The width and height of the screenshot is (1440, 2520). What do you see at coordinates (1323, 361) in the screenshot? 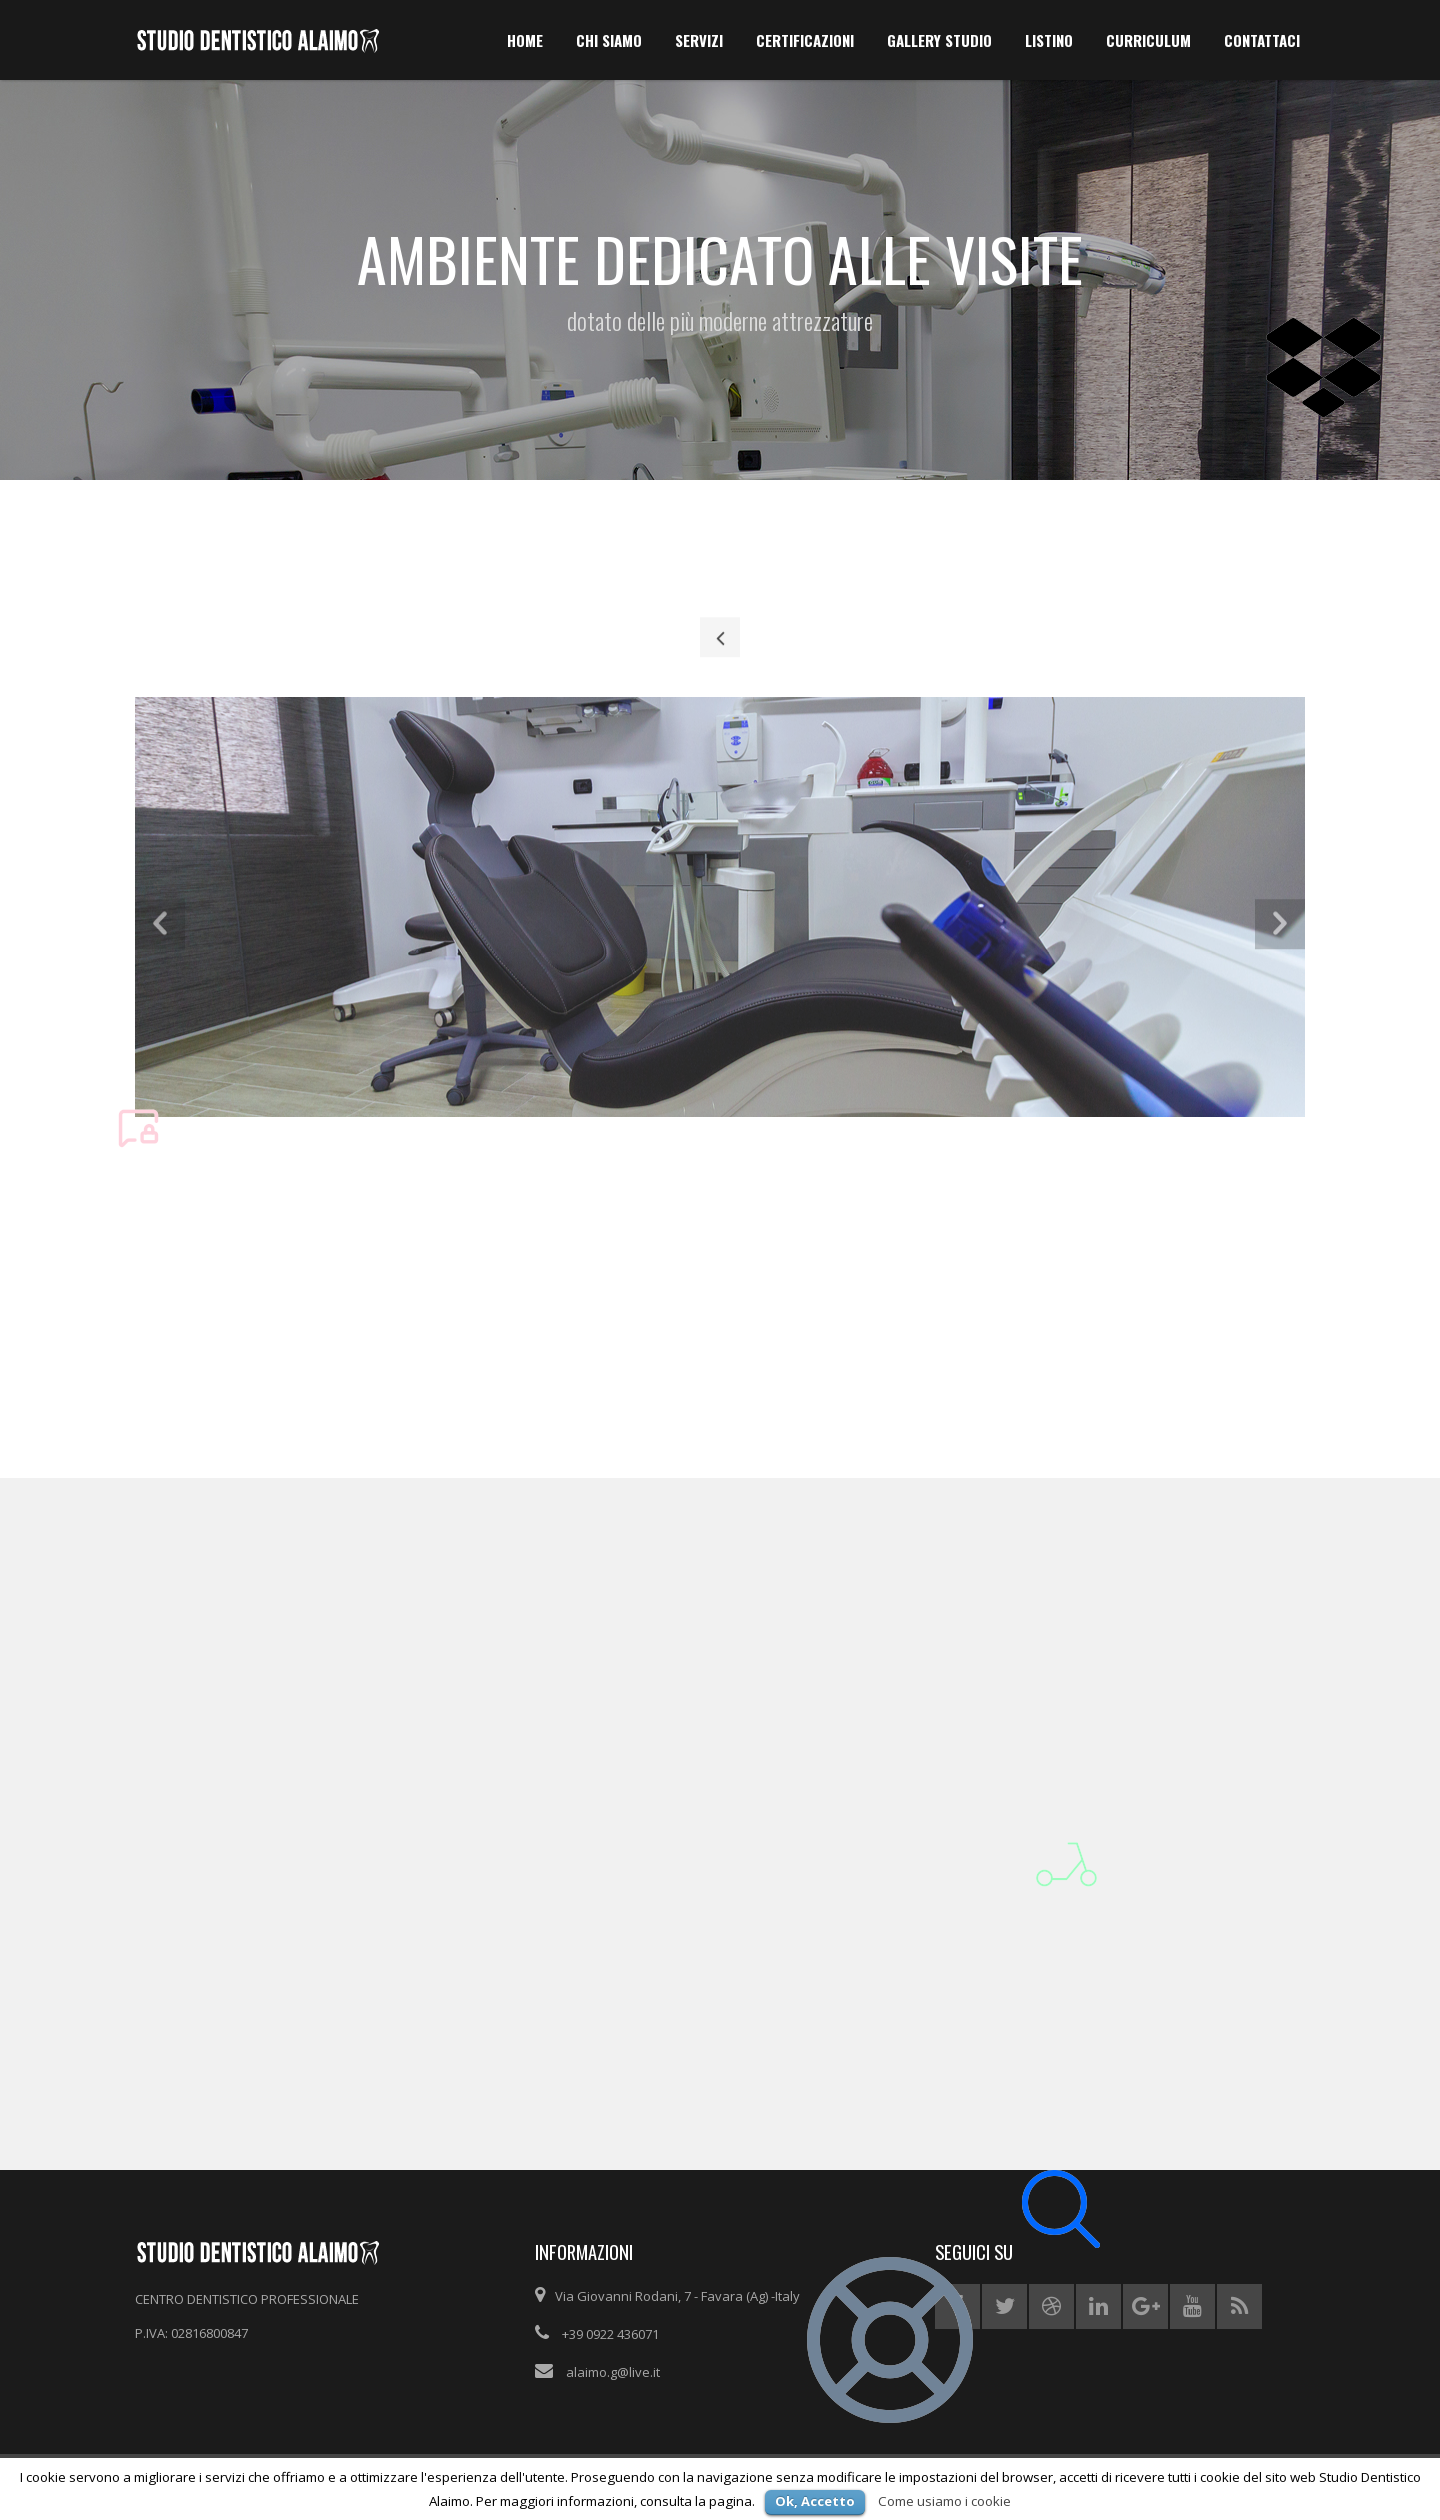
I see `open Dropbox app` at bounding box center [1323, 361].